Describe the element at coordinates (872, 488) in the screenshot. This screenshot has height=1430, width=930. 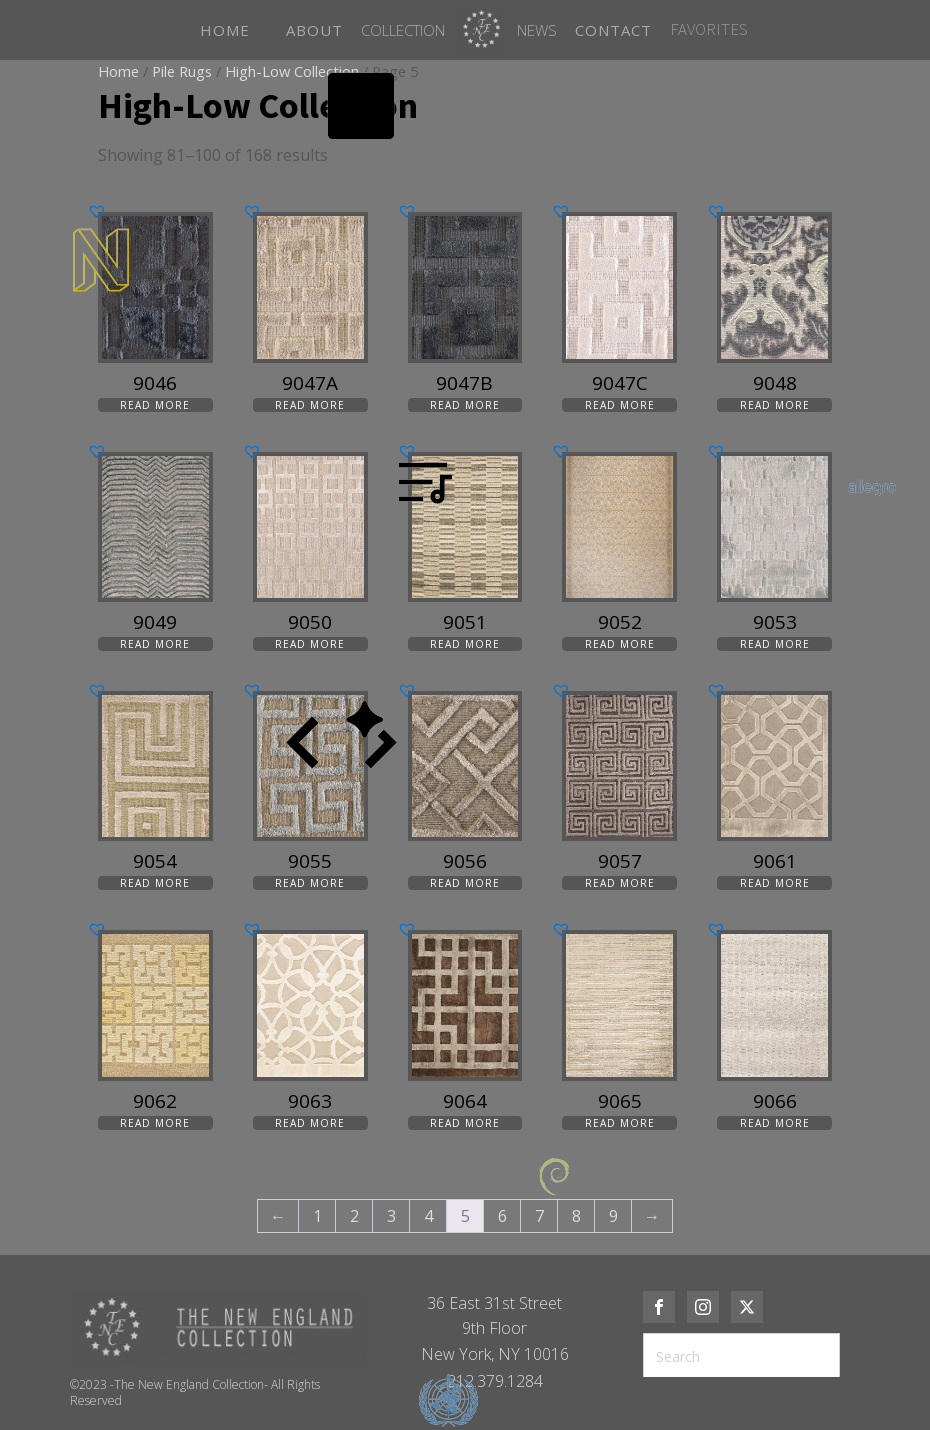
I see `visit the allegro e-commerce platform` at that location.